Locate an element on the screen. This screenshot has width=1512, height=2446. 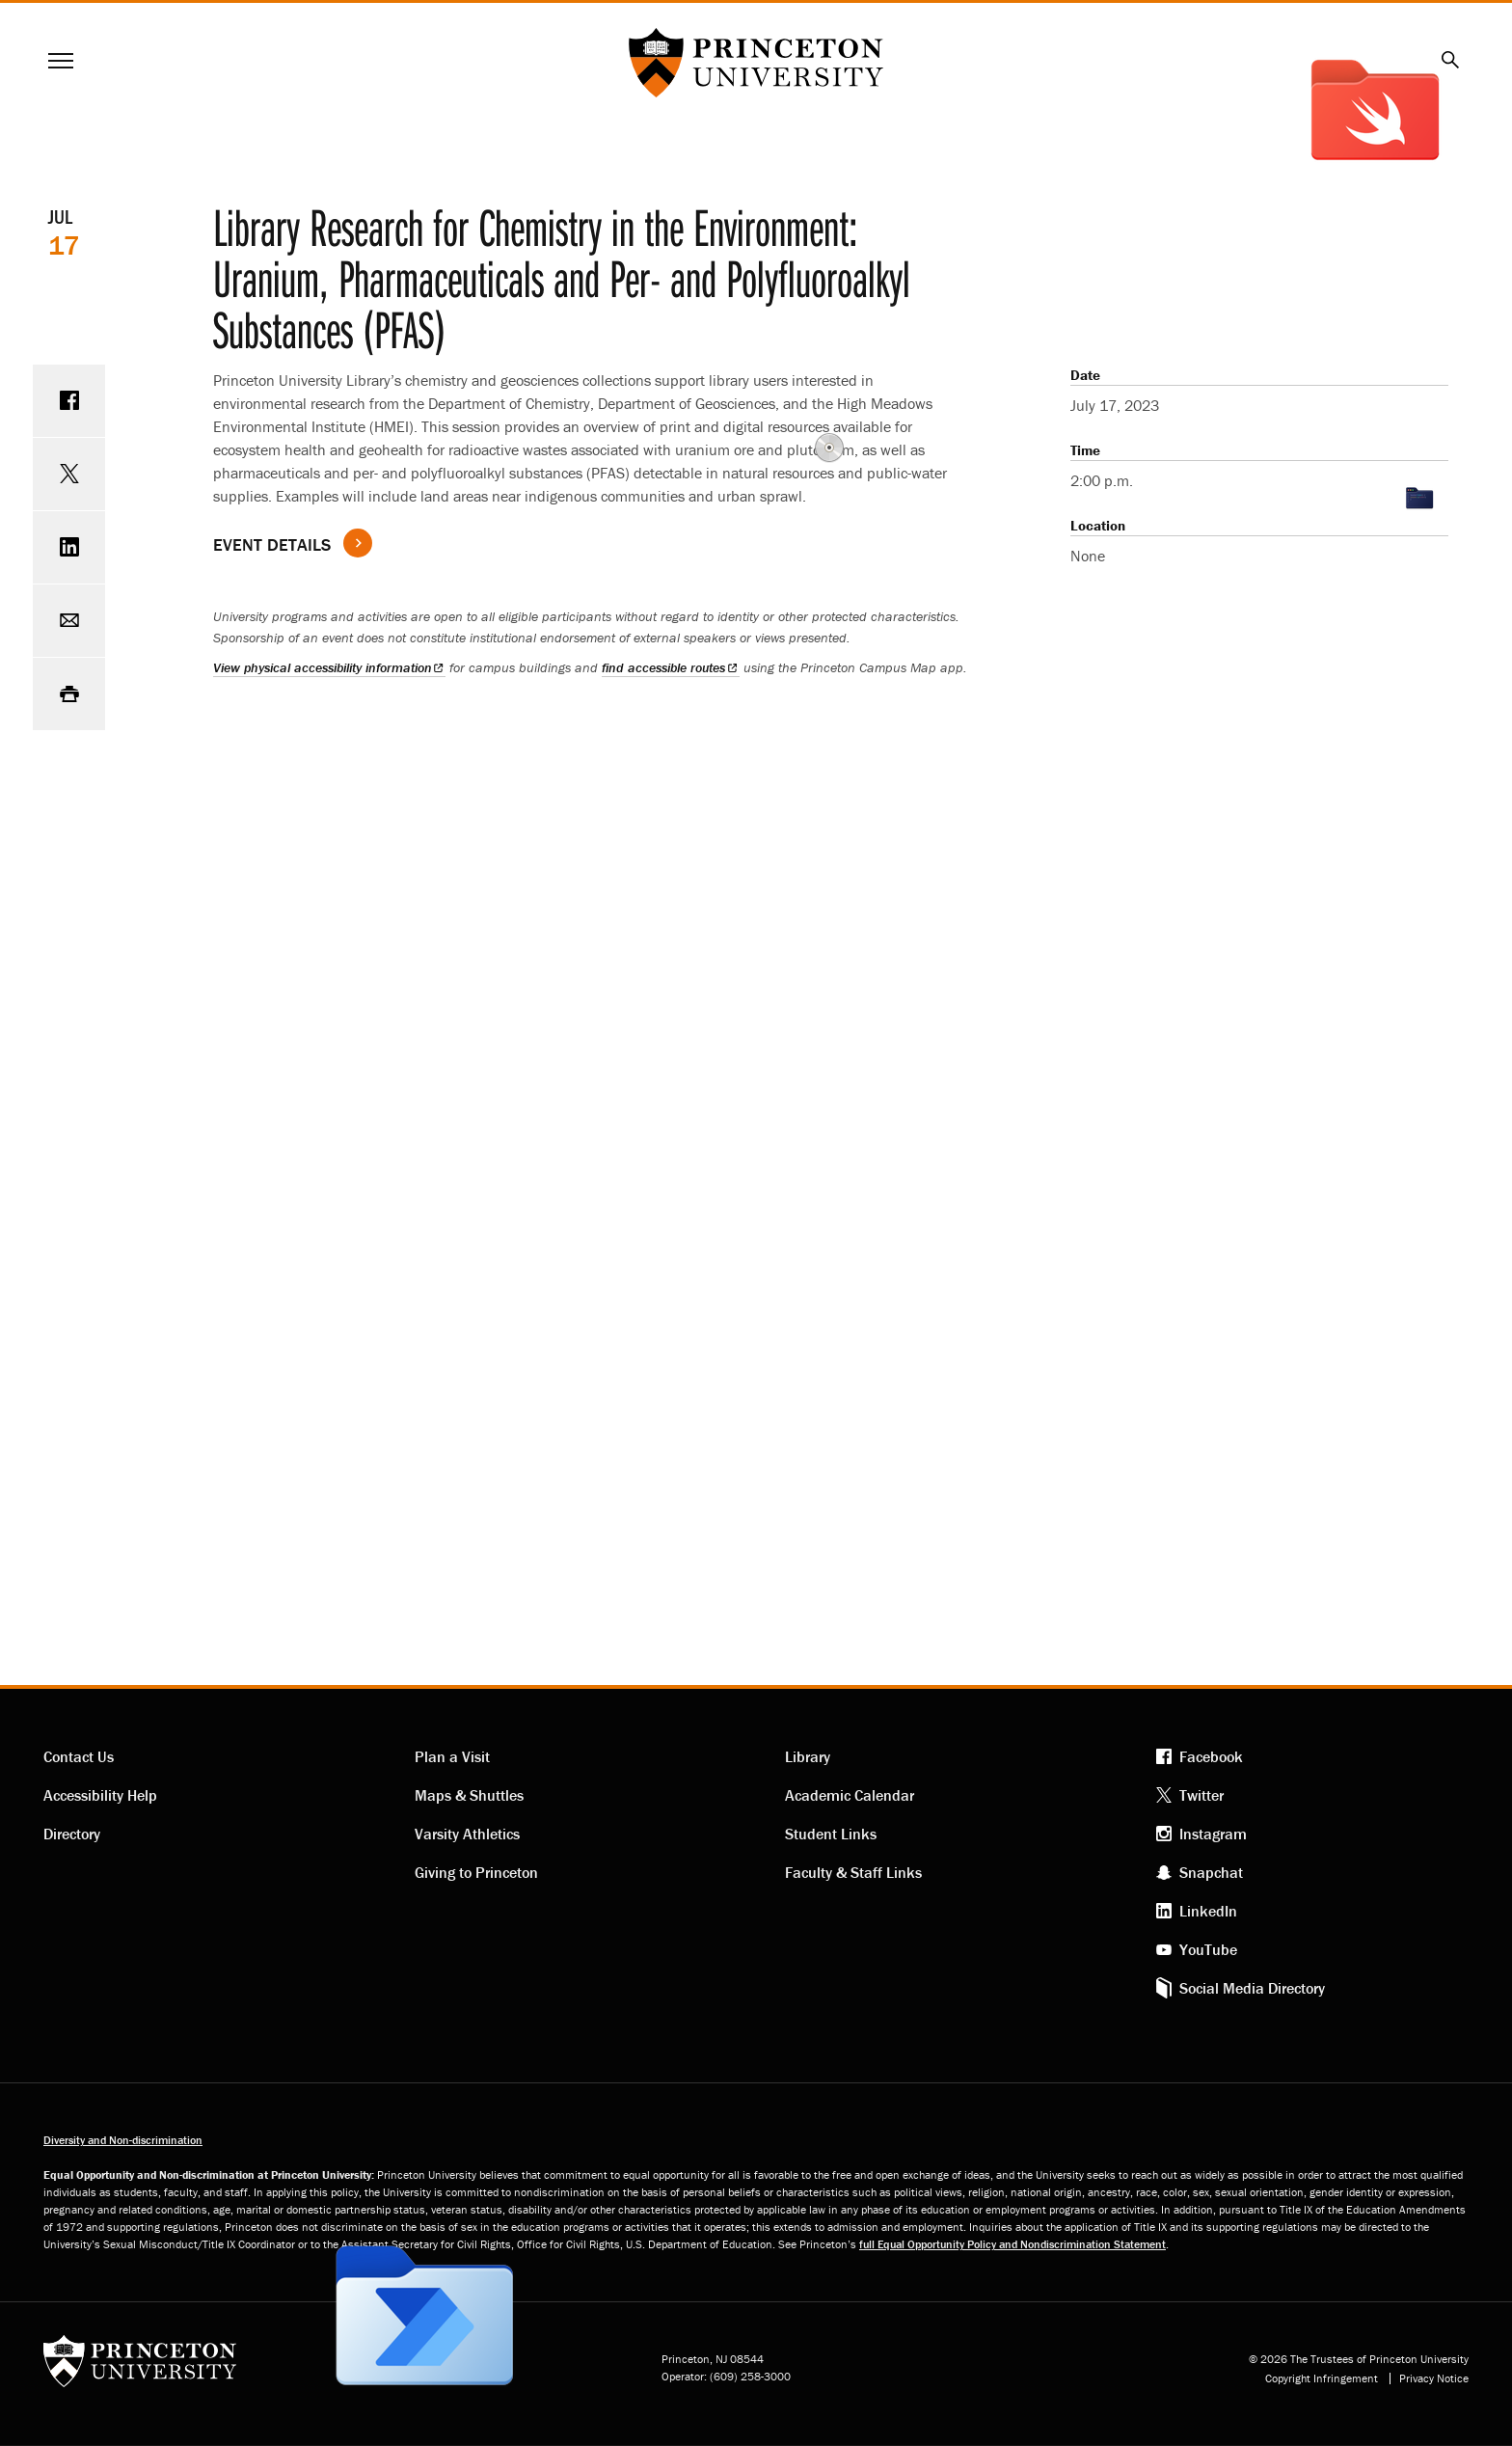
open folder containing swift programming projects is located at coordinates (1374, 113).